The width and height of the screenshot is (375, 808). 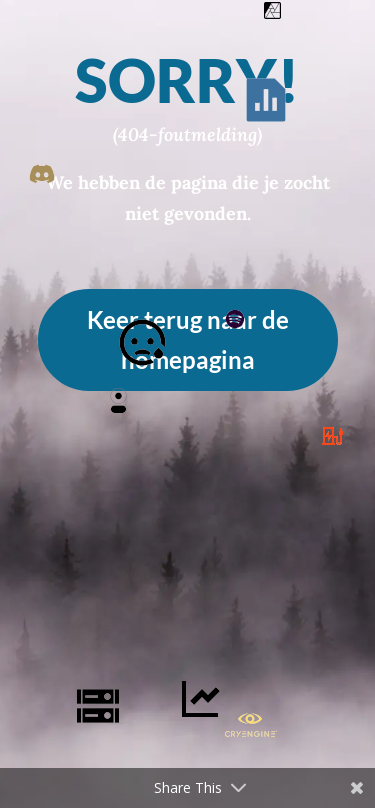 I want to click on open Spotify, so click(x=235, y=319).